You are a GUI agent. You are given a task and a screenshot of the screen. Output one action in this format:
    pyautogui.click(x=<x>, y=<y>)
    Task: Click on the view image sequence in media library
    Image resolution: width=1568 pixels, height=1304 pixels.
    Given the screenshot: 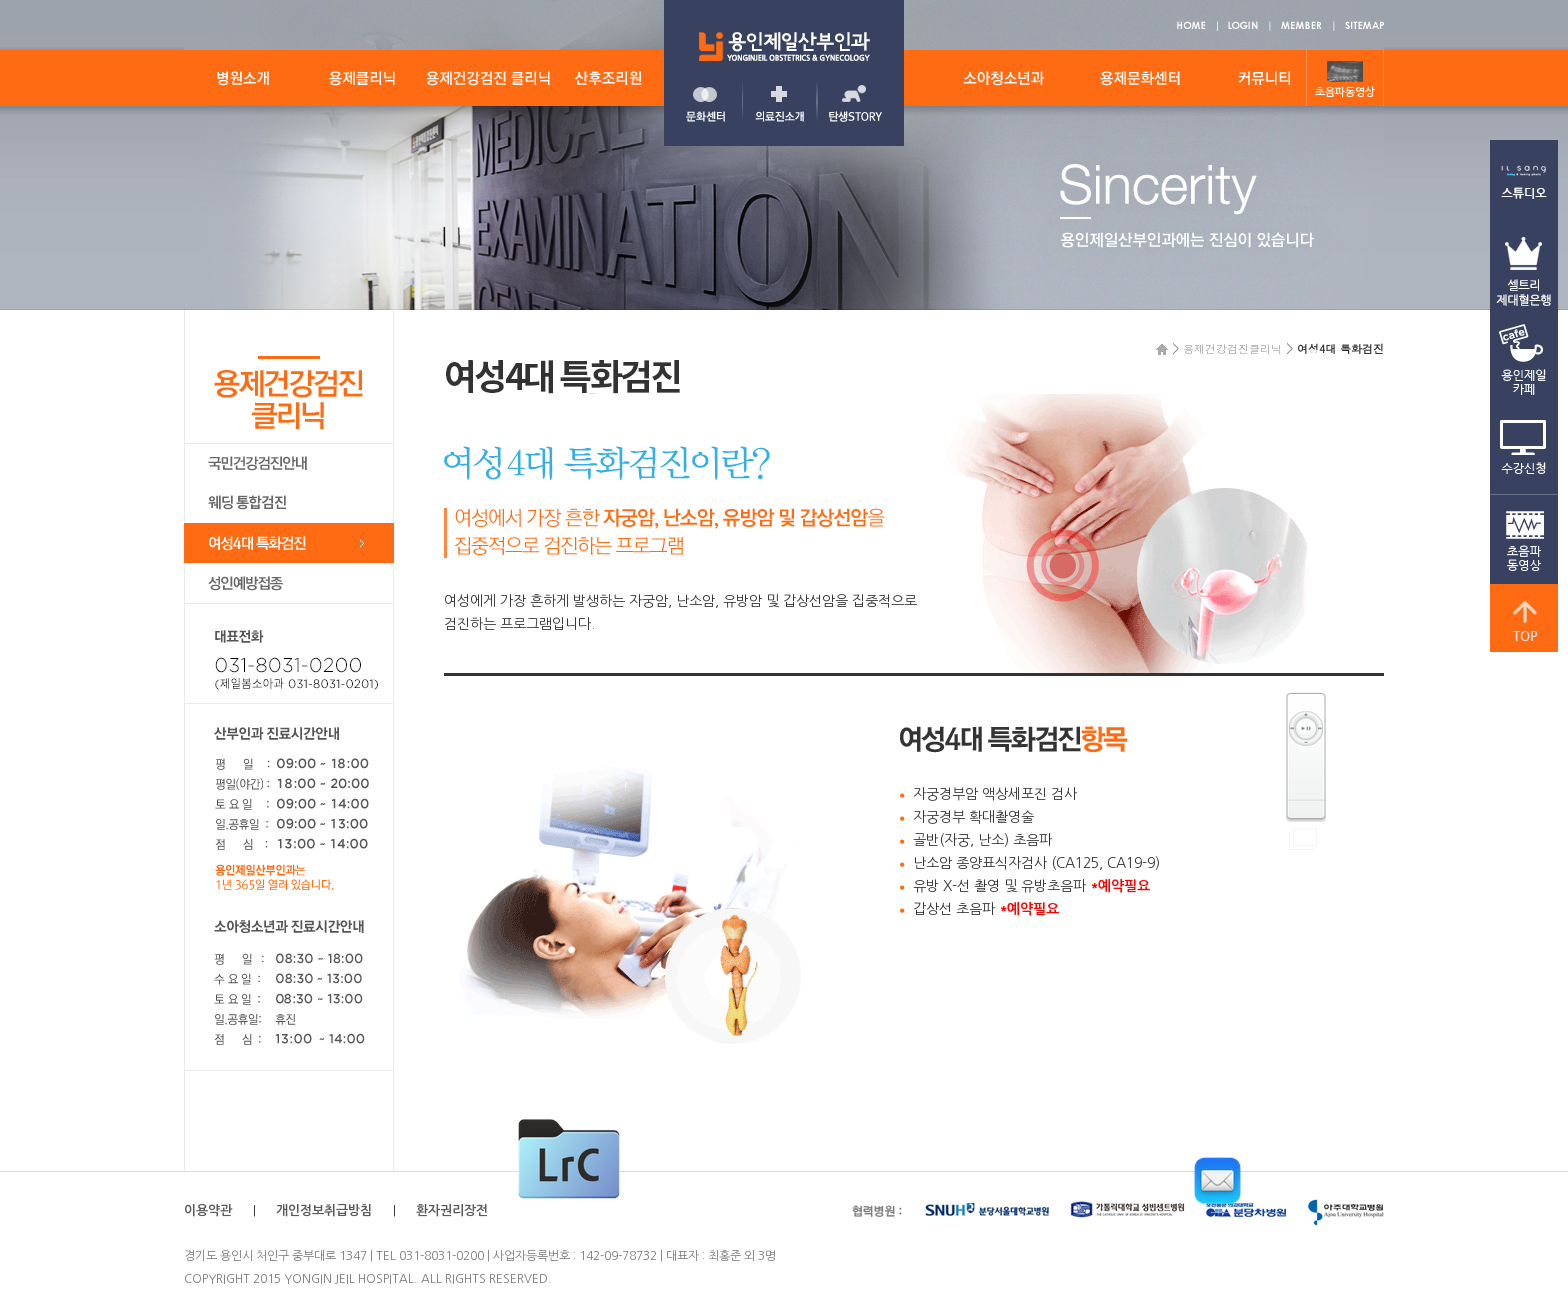 What is the action you would take?
    pyautogui.click(x=1303, y=839)
    